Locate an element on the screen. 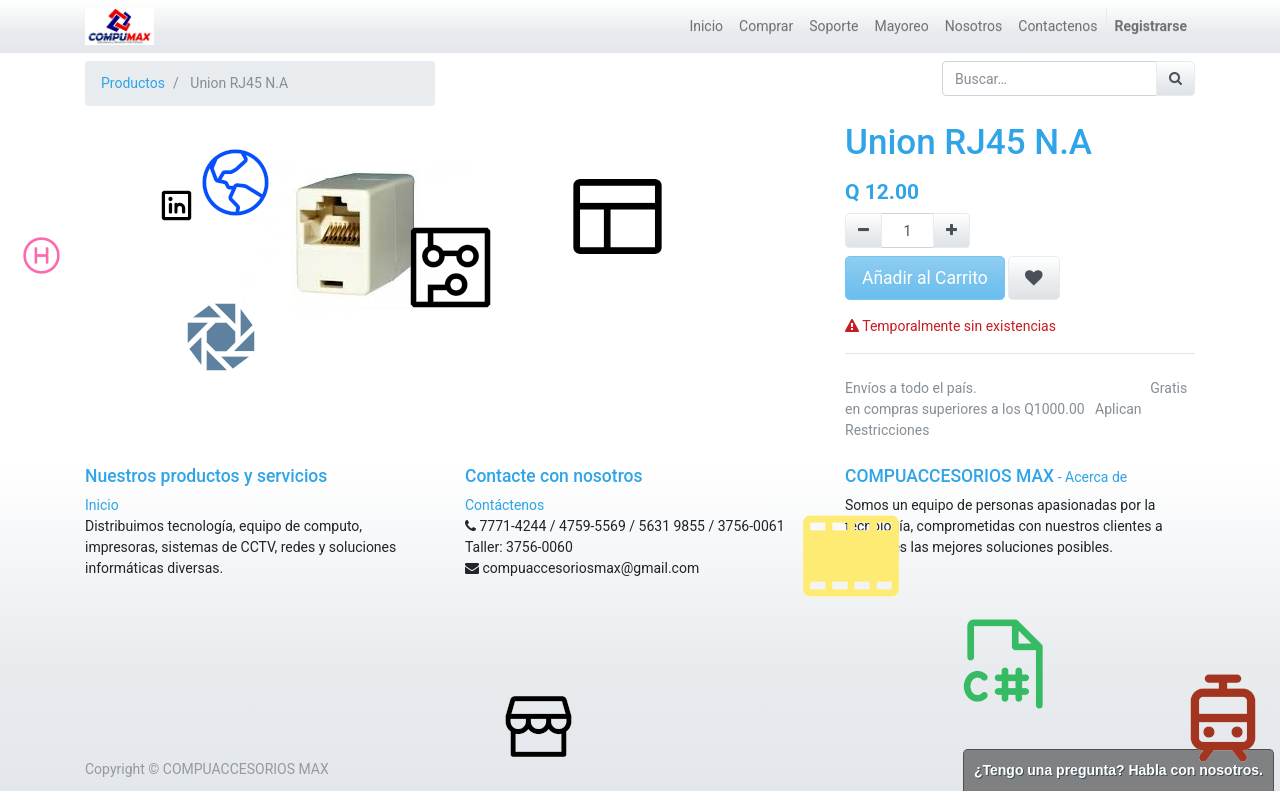 The height and width of the screenshot is (791, 1280). view circuit board or hardware-related files is located at coordinates (450, 267).